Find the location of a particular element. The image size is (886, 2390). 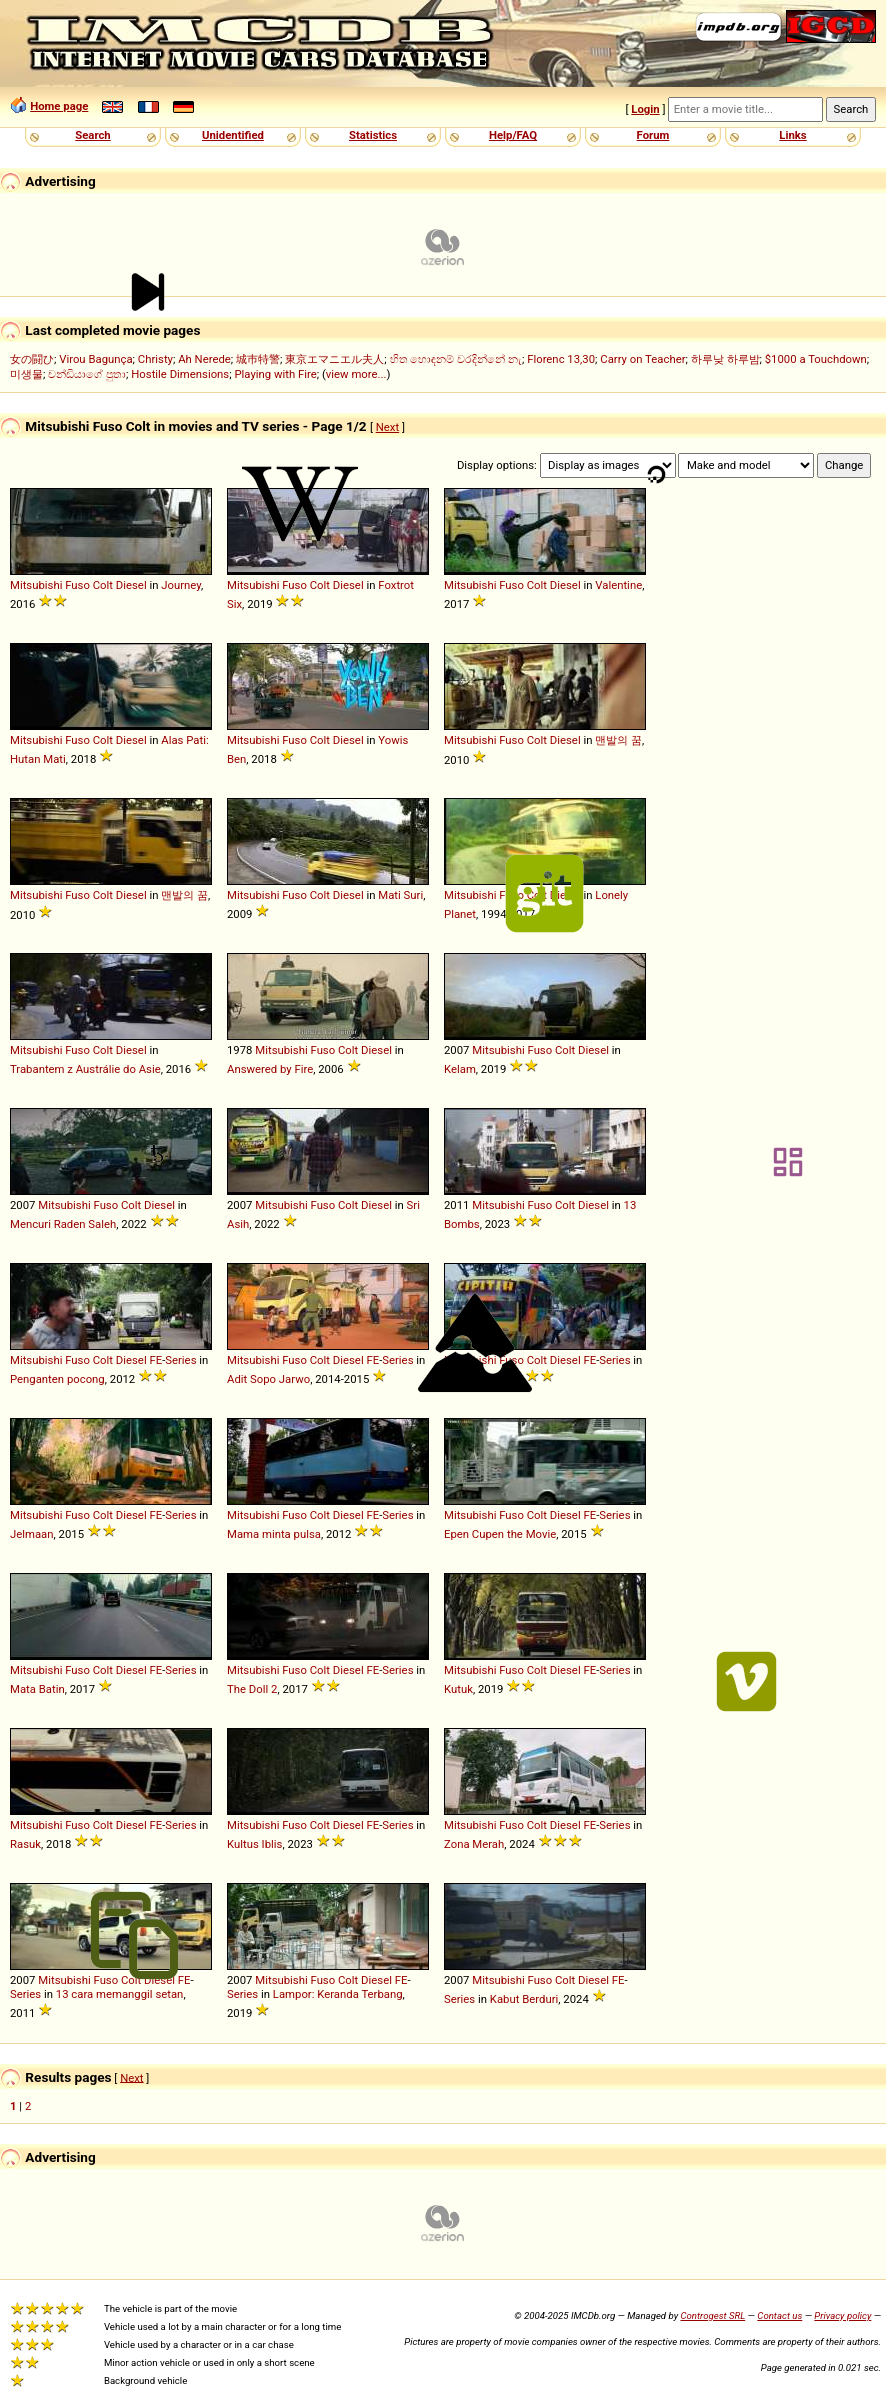

DigitalOcean brand logo is located at coordinates (656, 474).